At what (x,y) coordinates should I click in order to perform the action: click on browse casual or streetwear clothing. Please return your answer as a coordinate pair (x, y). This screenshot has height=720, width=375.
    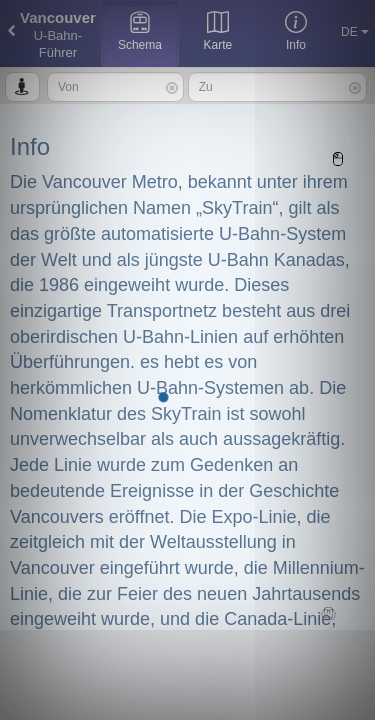
    Looking at the image, I should click on (328, 613).